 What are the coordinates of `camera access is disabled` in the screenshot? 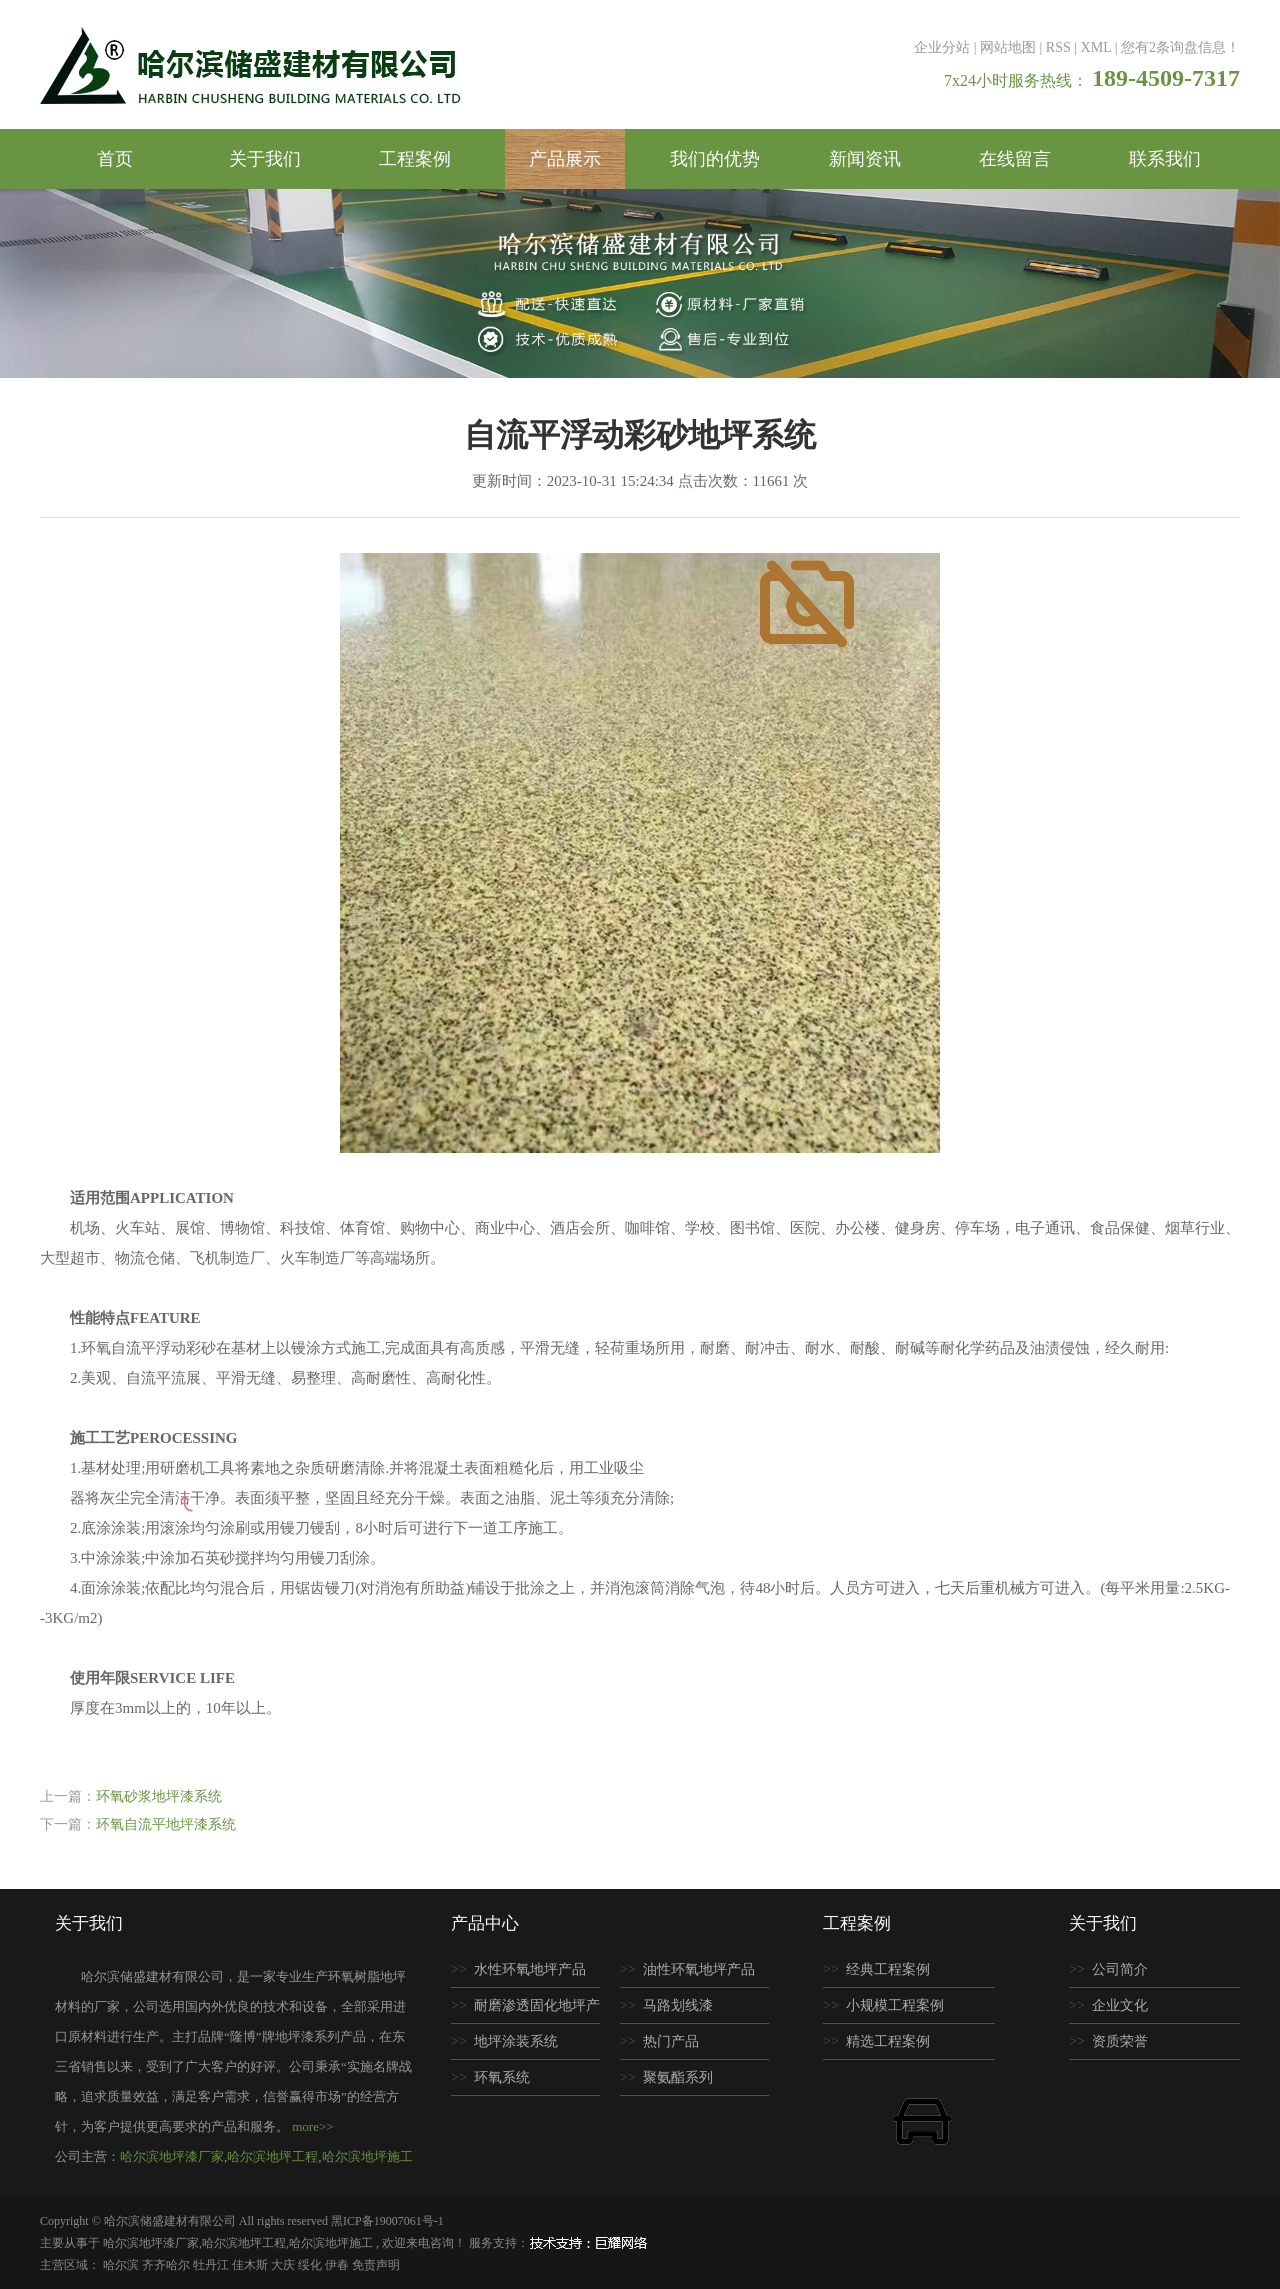 It's located at (807, 604).